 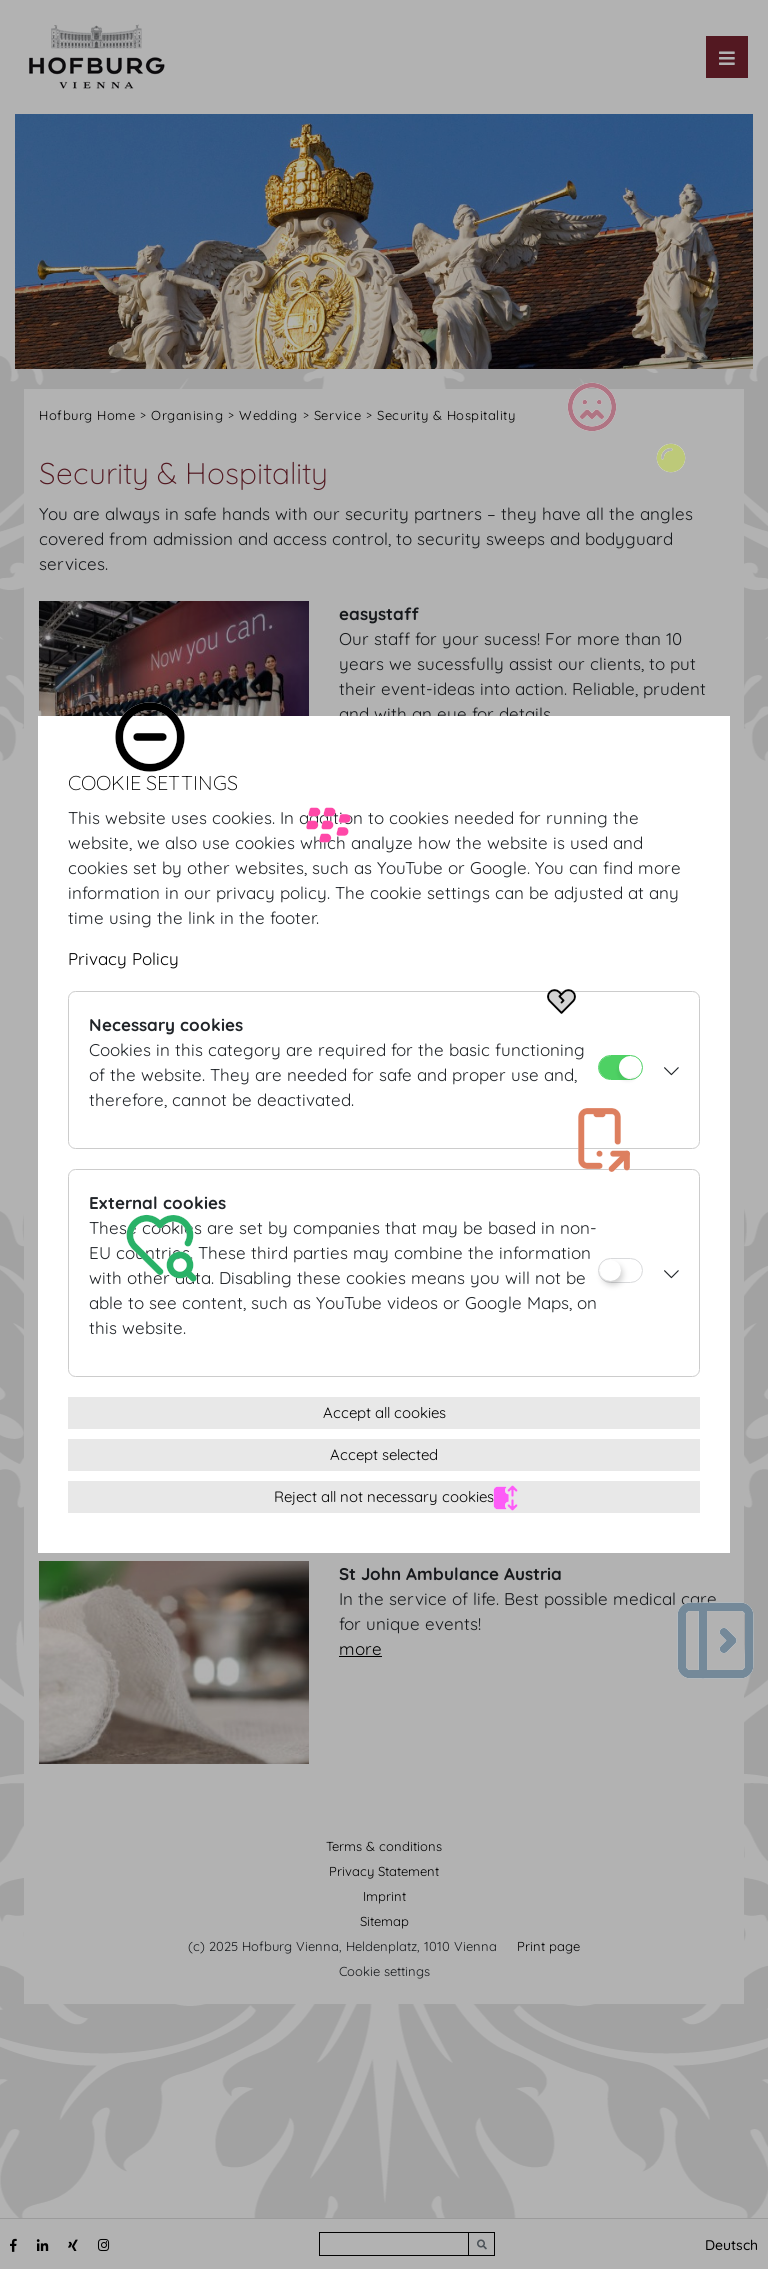 I want to click on search your liked or favorited items, so click(x=160, y=1245).